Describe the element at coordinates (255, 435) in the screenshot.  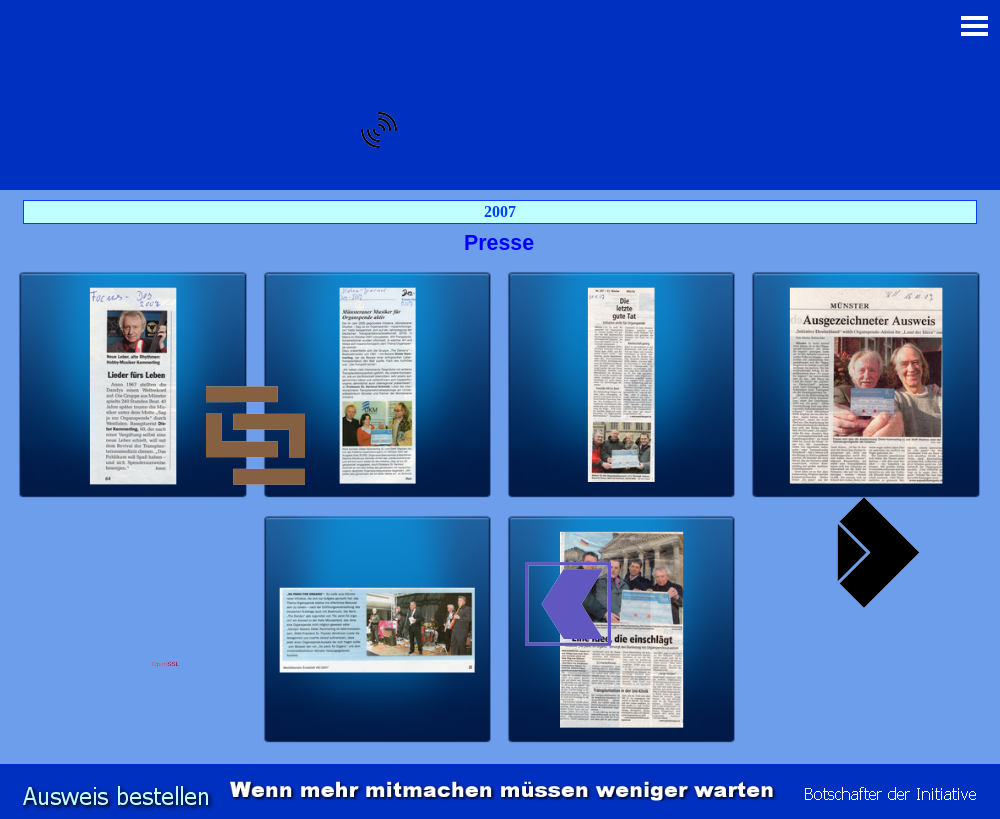
I see `skaffold application or service` at that location.